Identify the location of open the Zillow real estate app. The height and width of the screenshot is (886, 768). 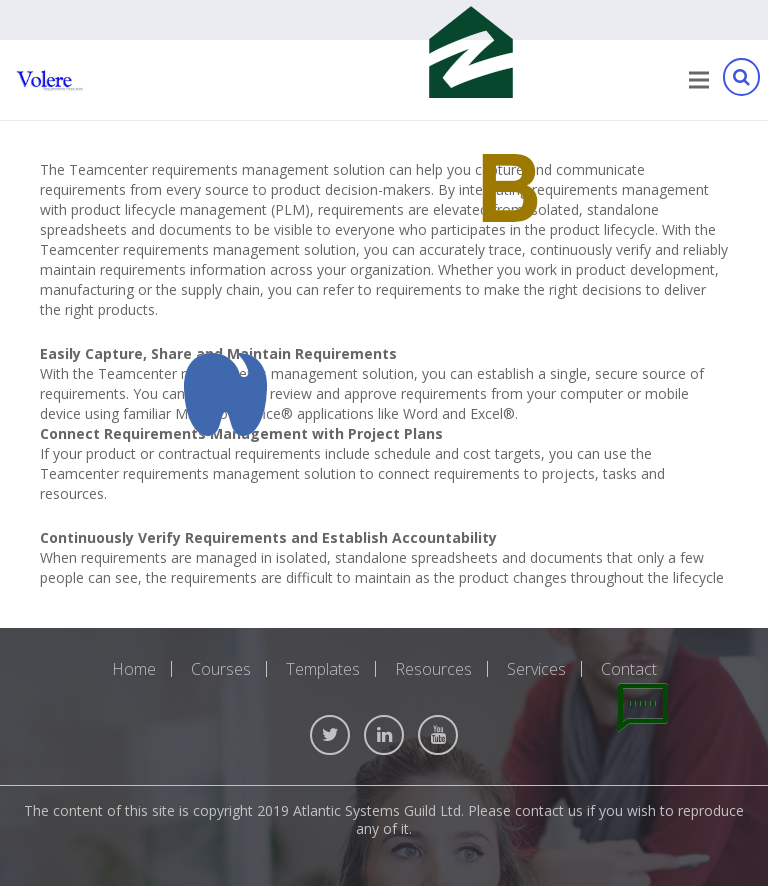
(471, 52).